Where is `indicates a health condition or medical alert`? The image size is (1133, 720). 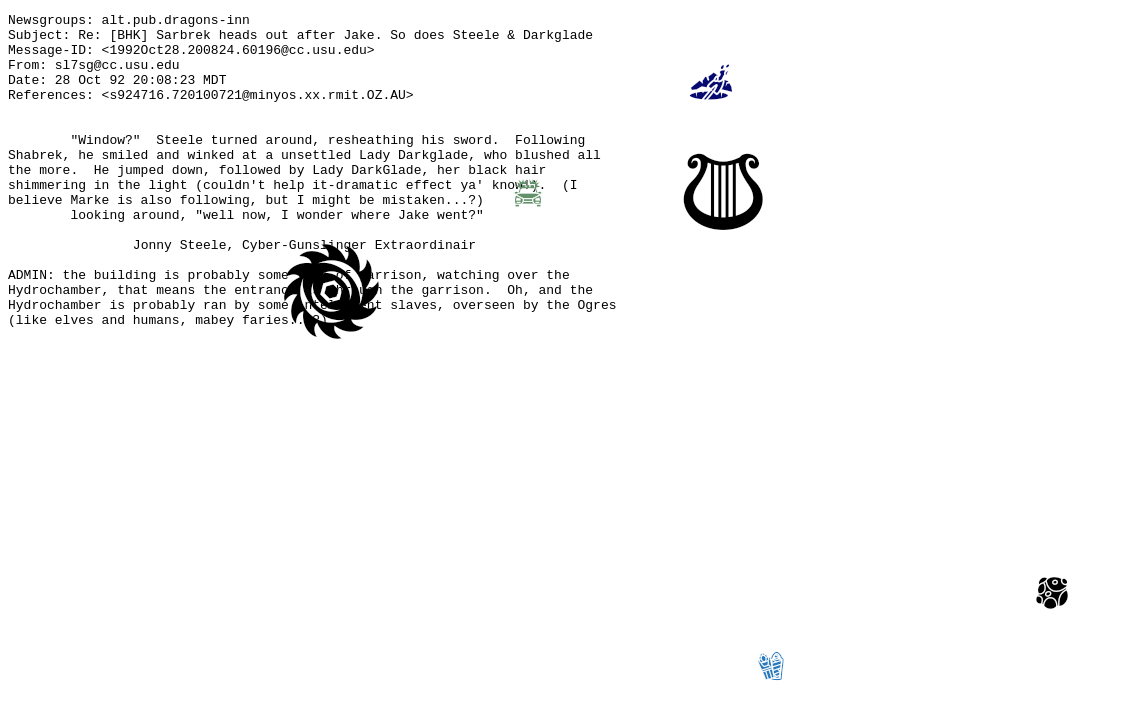
indicates a health condition or medical alert is located at coordinates (1052, 593).